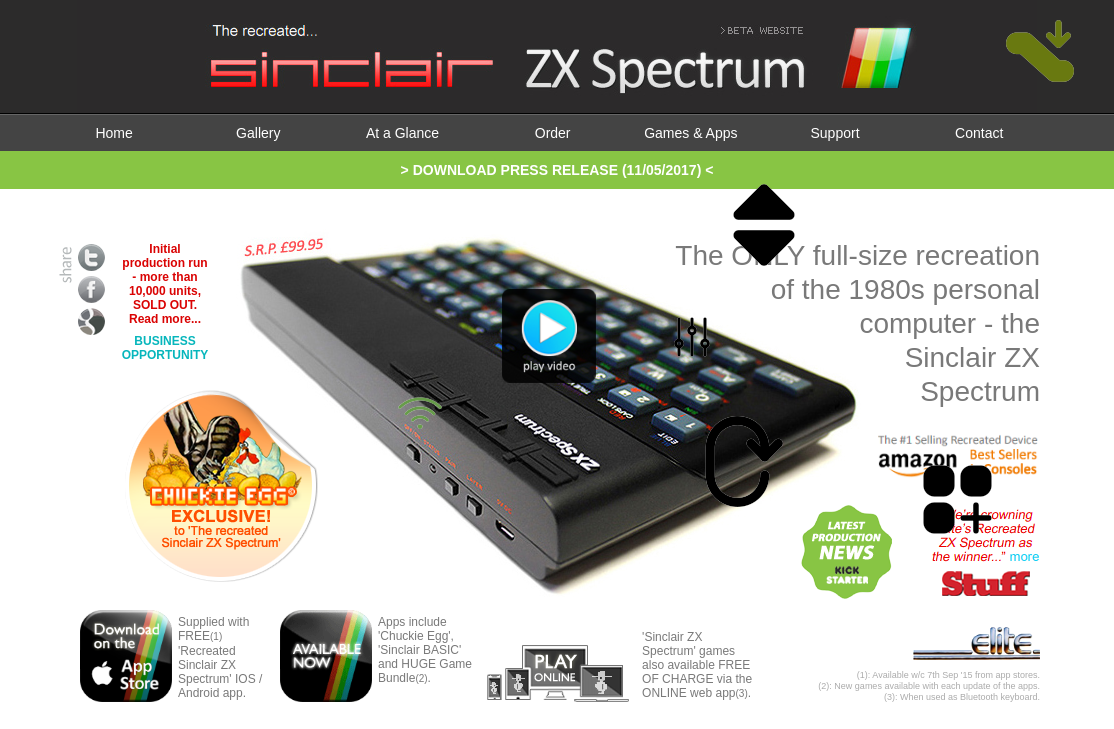  What do you see at coordinates (737, 461) in the screenshot?
I see `refresh or reload content` at bounding box center [737, 461].